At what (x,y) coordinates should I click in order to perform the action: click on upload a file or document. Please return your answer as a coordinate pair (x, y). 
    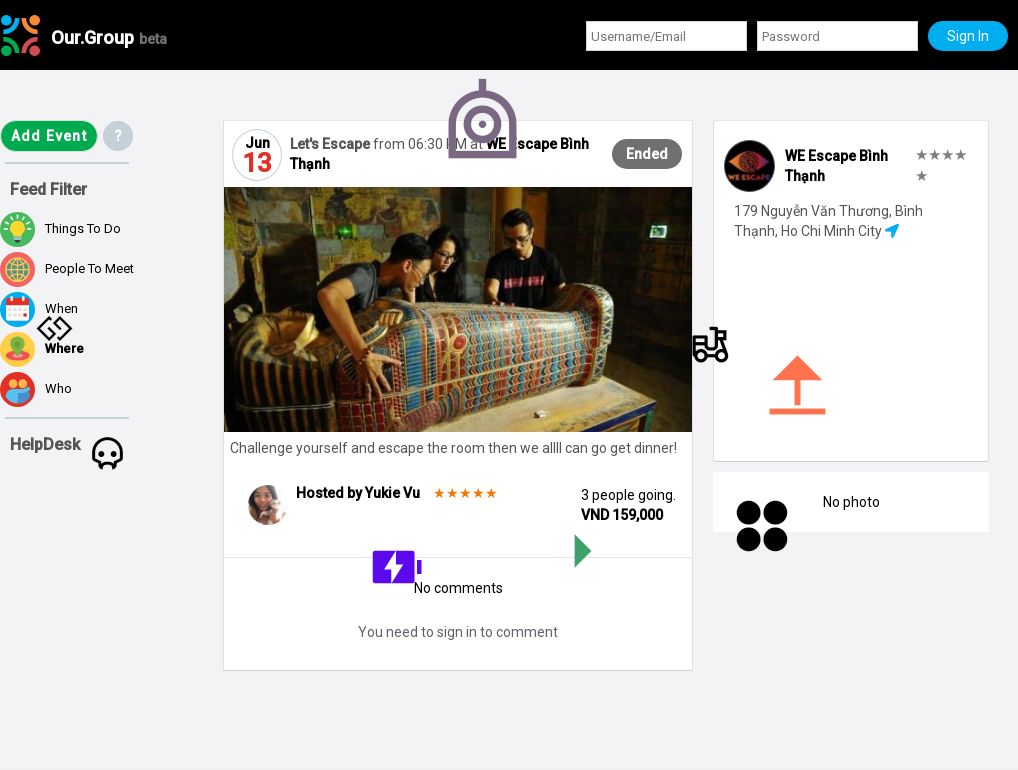
    Looking at the image, I should click on (797, 386).